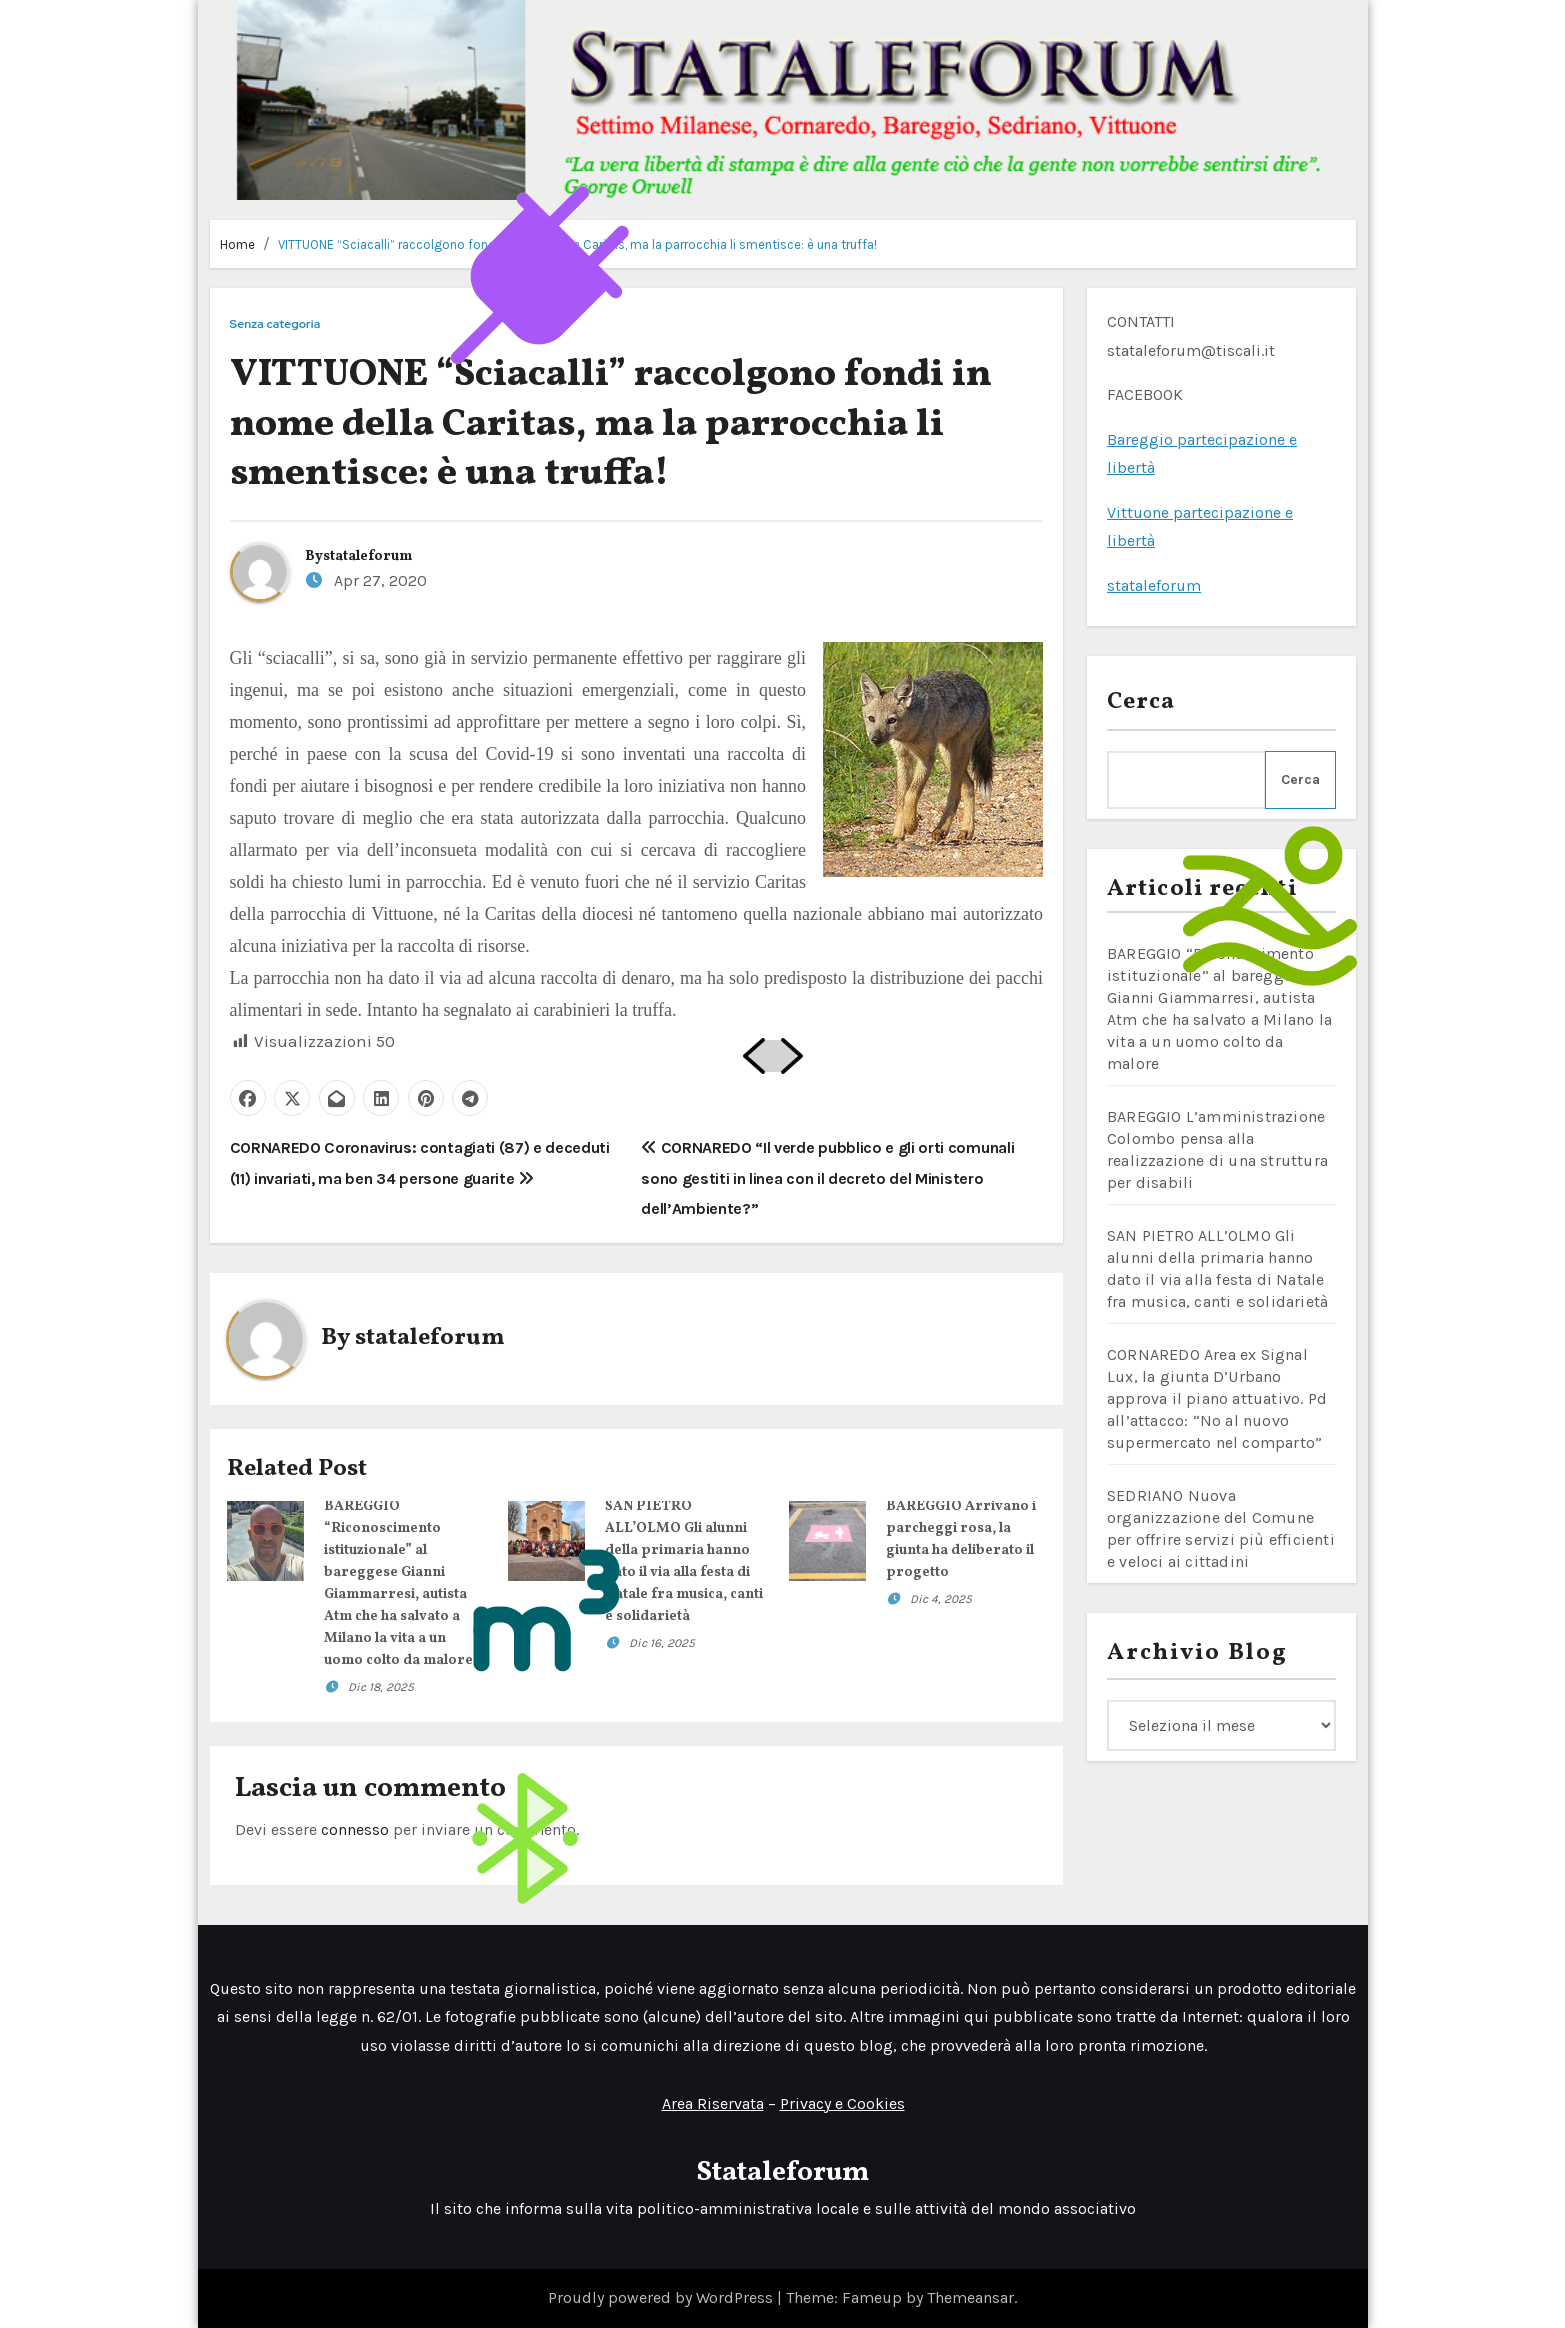 This screenshot has width=1565, height=2328. What do you see at coordinates (773, 1056) in the screenshot?
I see `view or edit source code` at bounding box center [773, 1056].